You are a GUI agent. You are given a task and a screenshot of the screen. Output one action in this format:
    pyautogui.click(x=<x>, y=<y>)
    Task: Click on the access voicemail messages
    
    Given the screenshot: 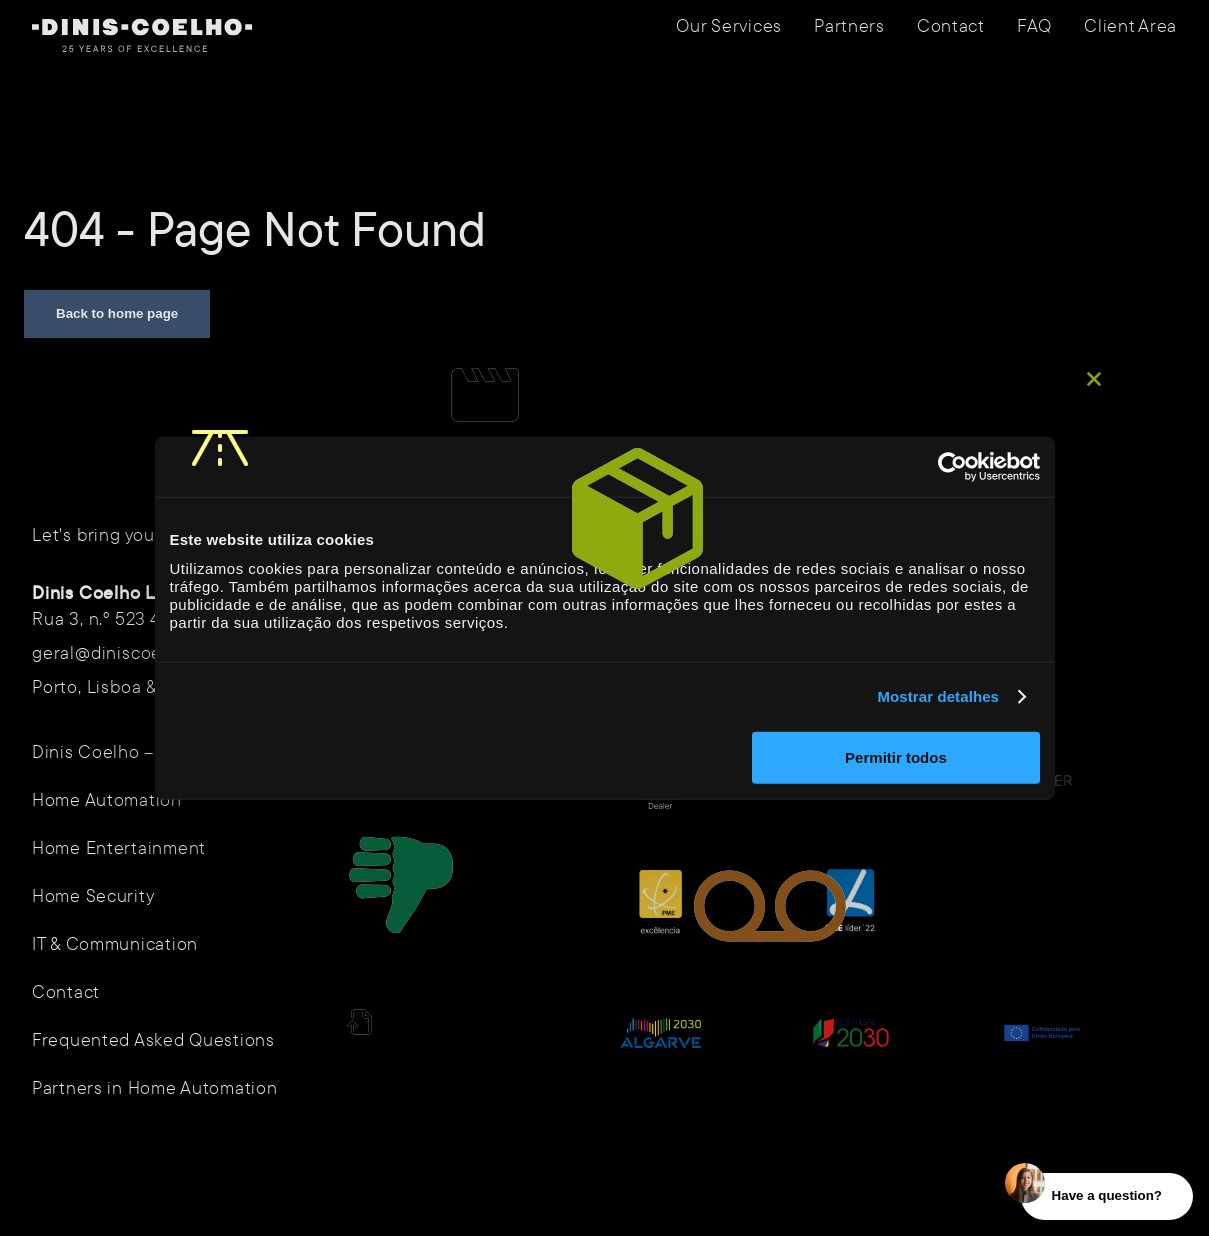 What is the action you would take?
    pyautogui.click(x=770, y=906)
    